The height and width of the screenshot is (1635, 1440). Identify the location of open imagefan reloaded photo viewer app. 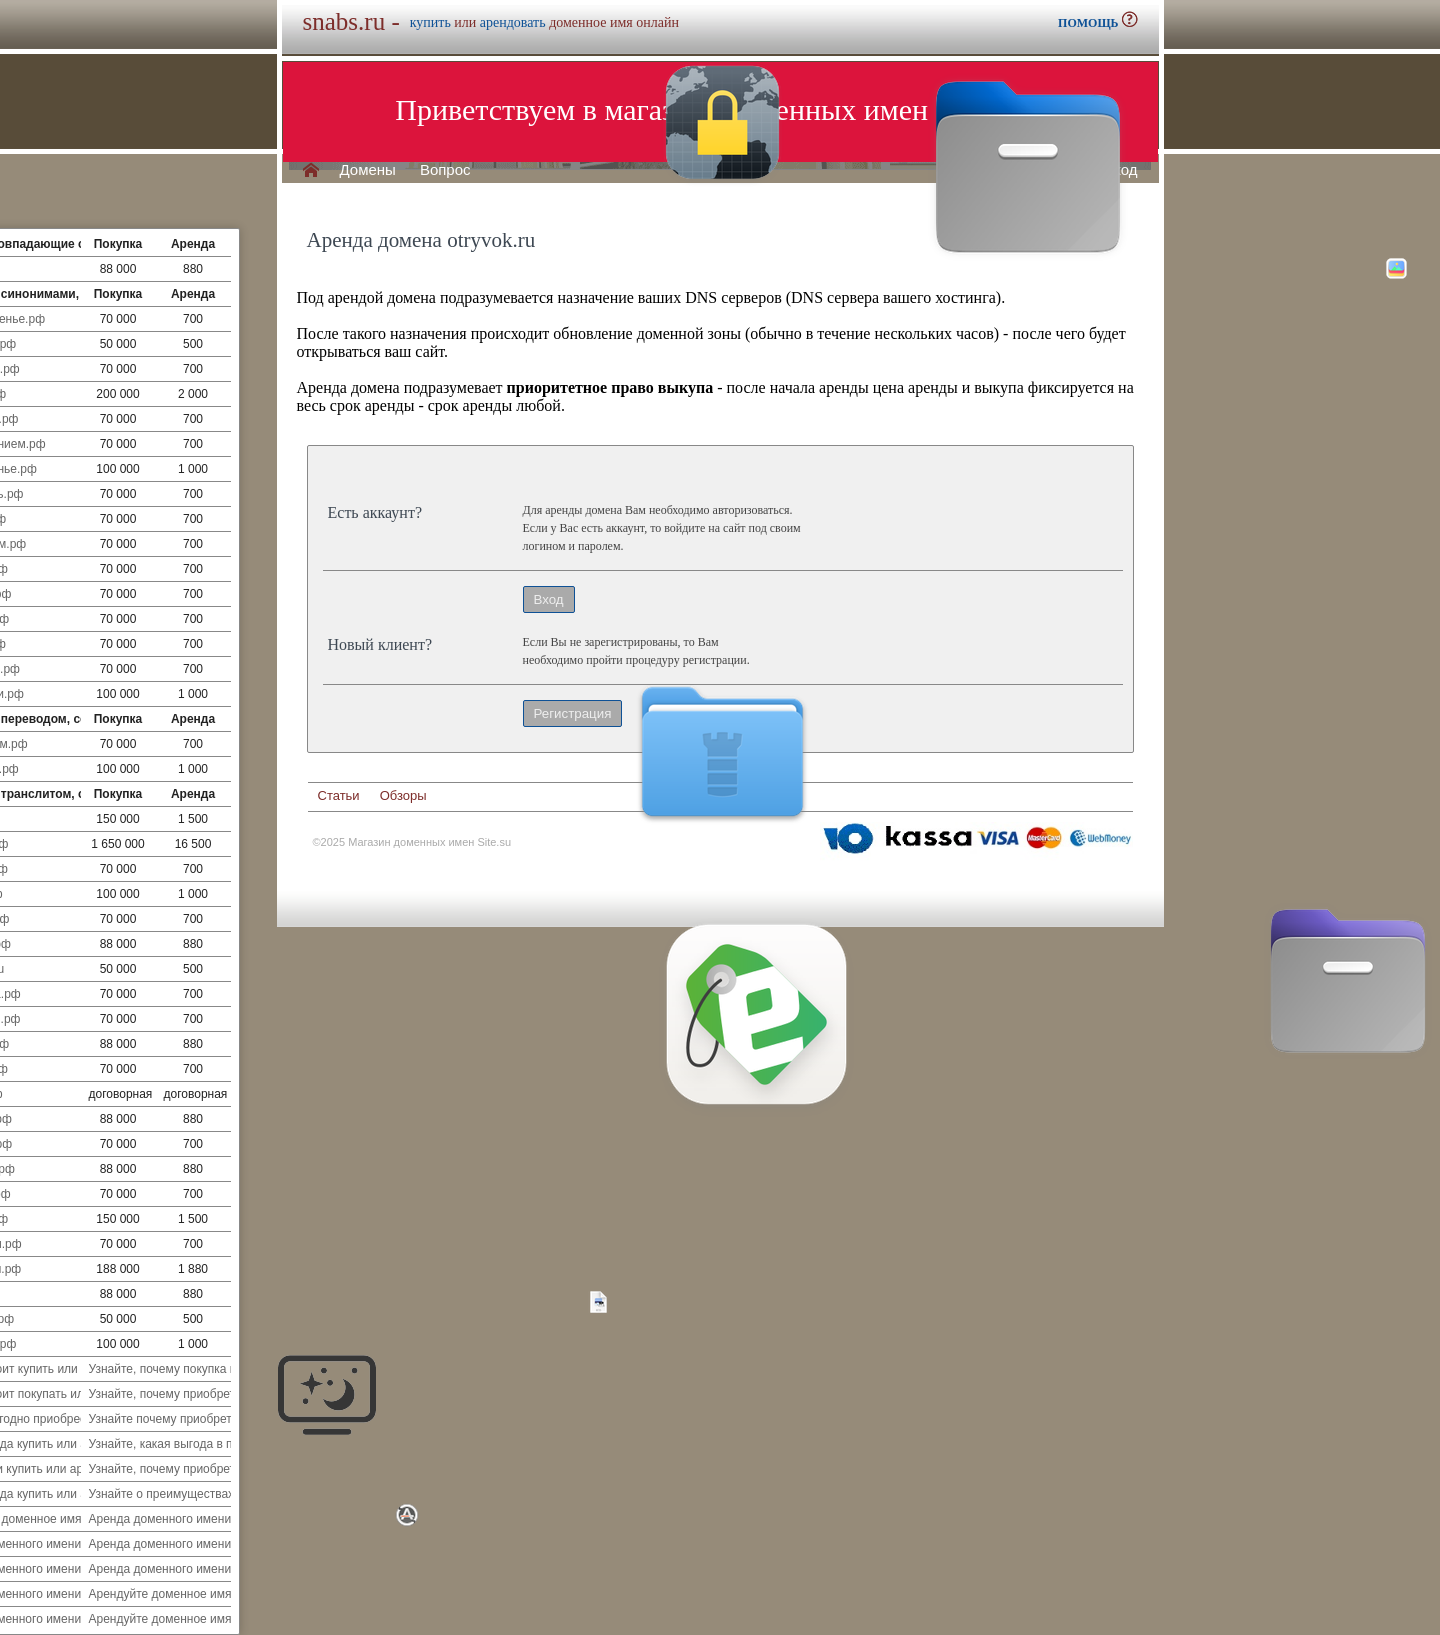
(1396, 268).